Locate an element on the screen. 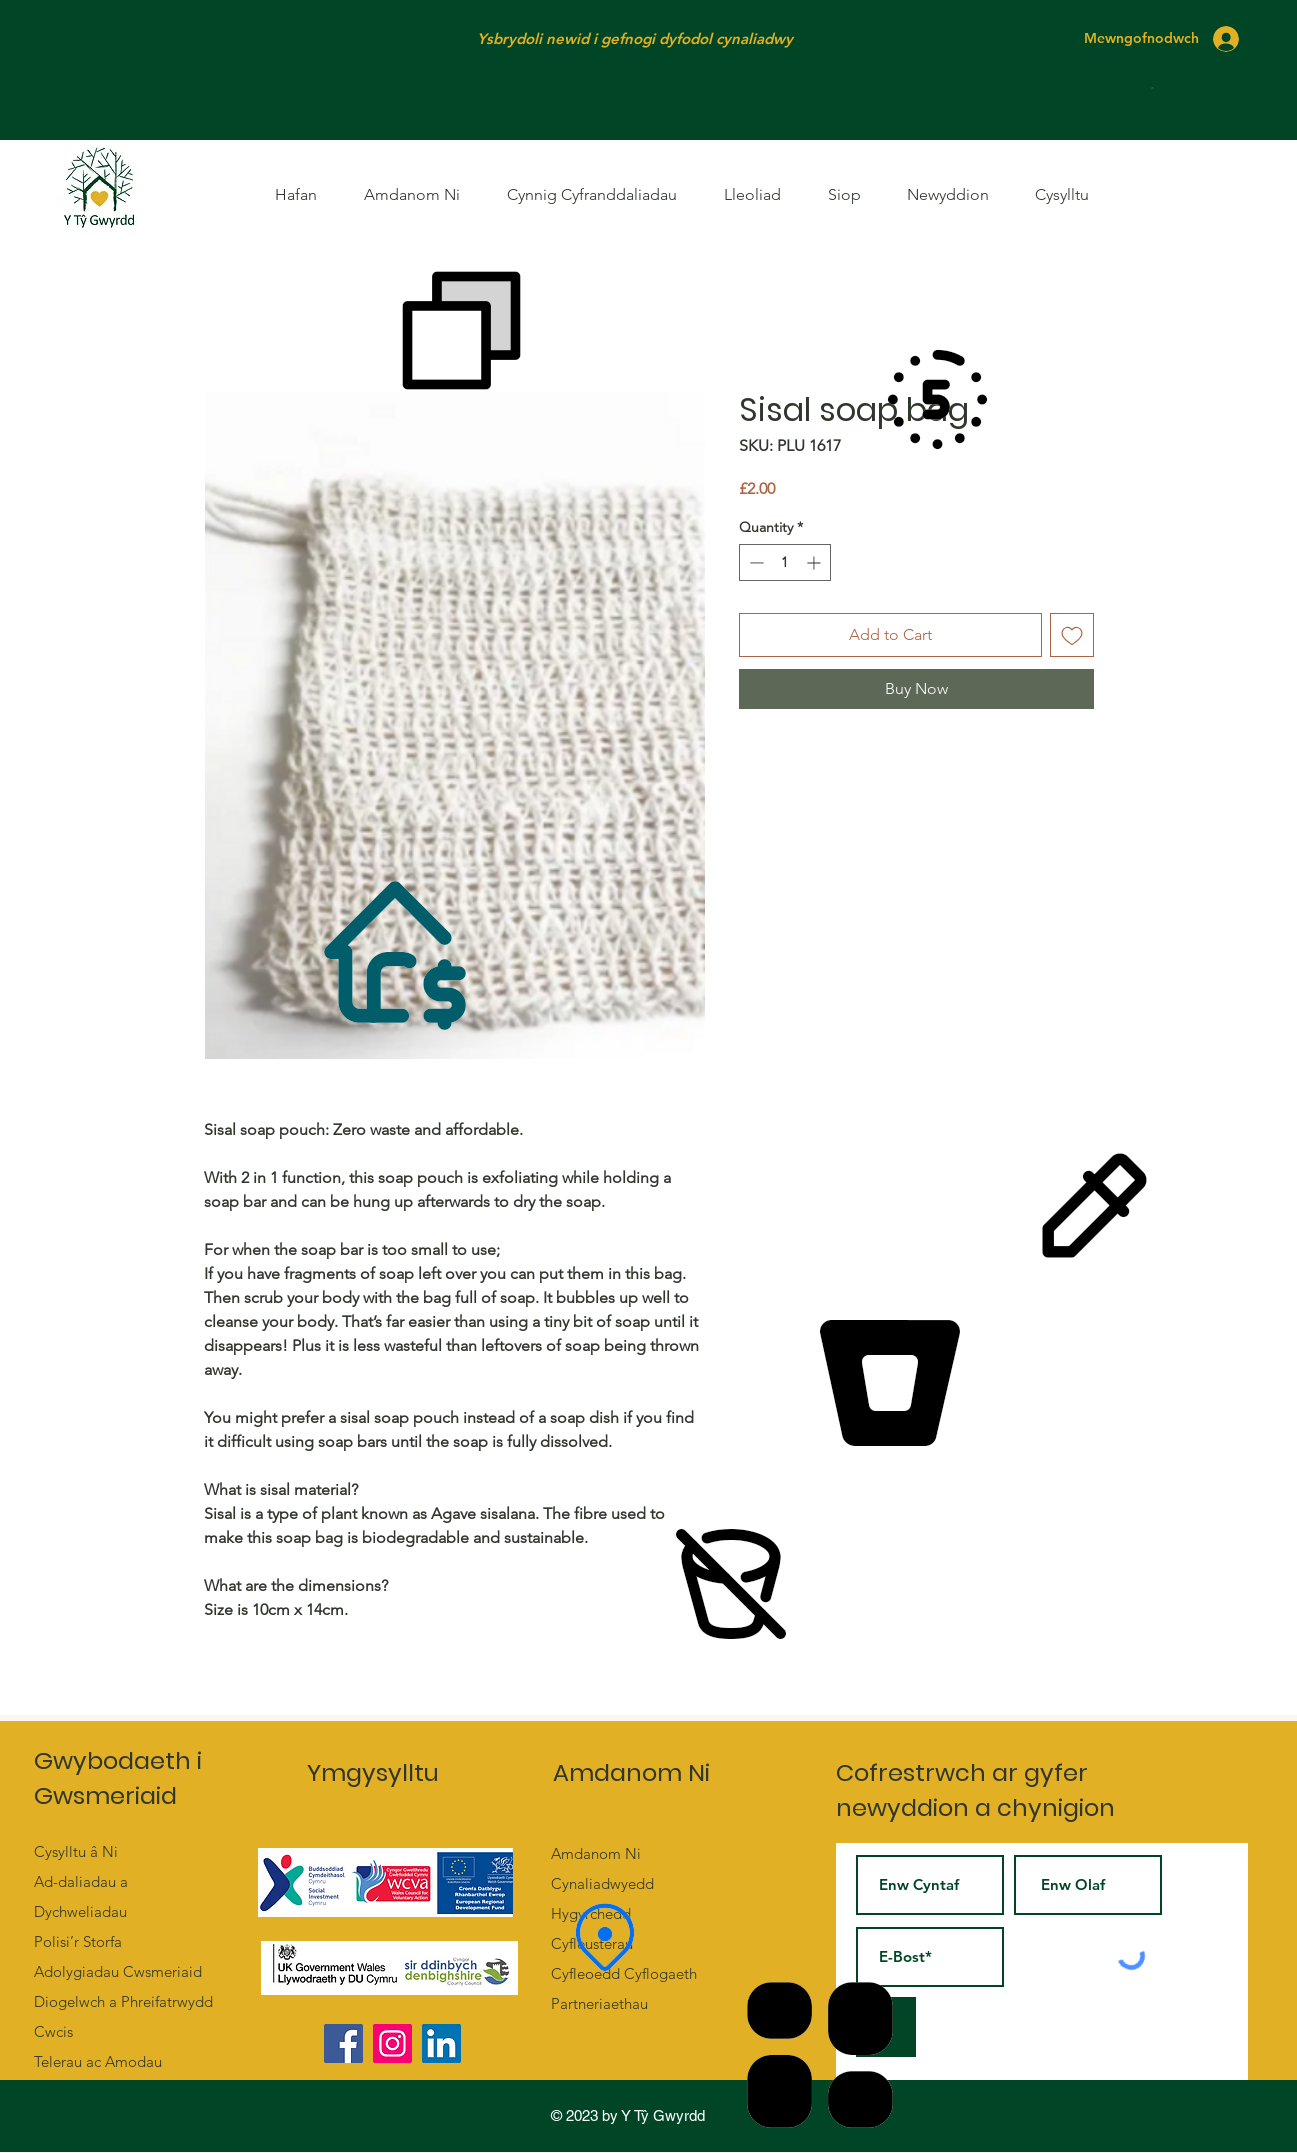 This screenshot has height=2153, width=1297. copy to clipboard is located at coordinates (461, 330).